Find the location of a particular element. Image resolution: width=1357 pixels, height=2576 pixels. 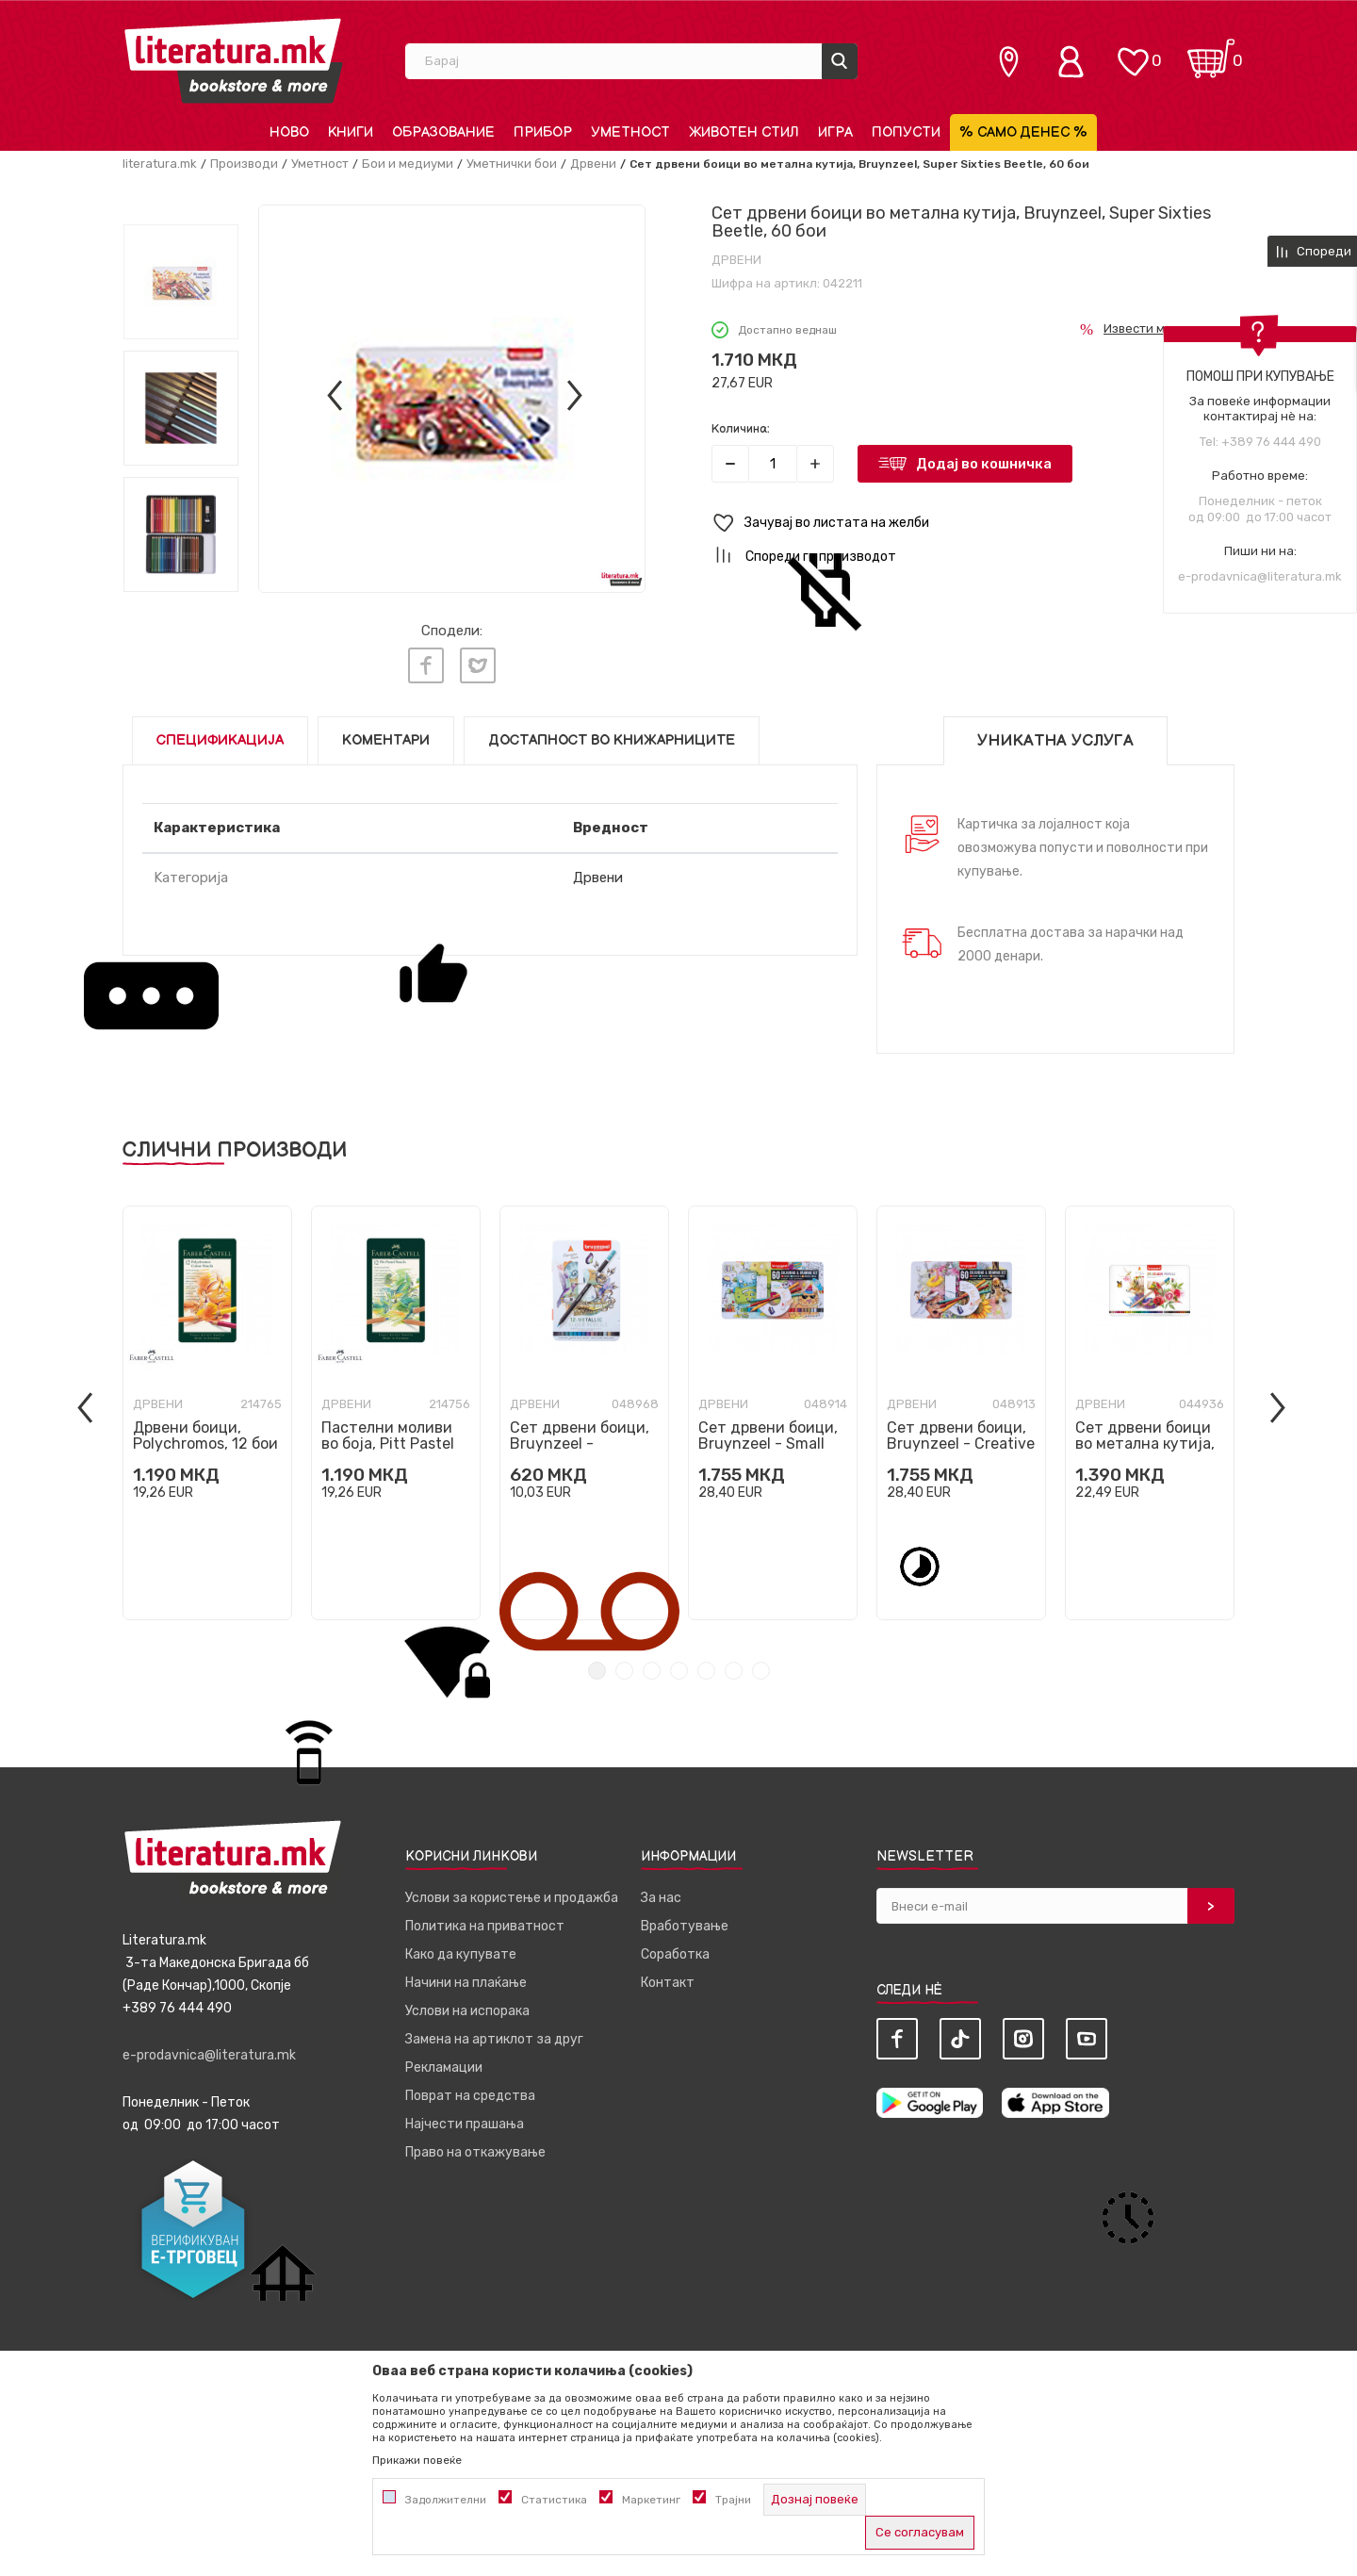

connected to a password-protected wifi network is located at coordinates (447, 1662).